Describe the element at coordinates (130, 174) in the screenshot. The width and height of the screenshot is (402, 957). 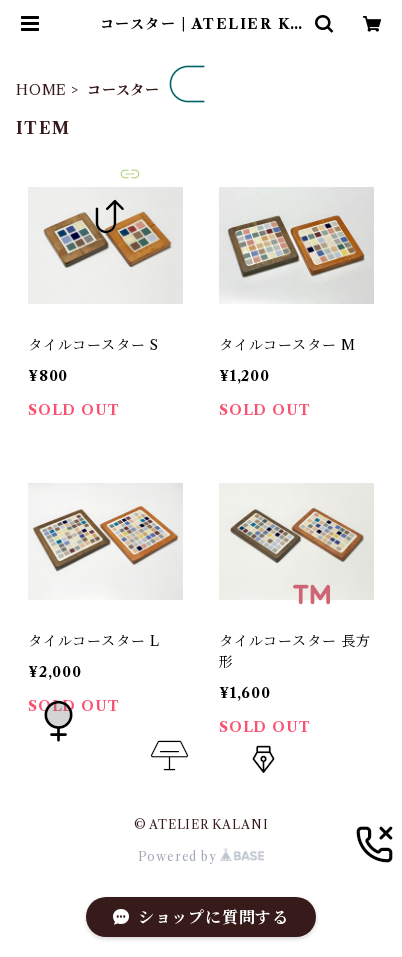
I see `copy link to clipboard` at that location.